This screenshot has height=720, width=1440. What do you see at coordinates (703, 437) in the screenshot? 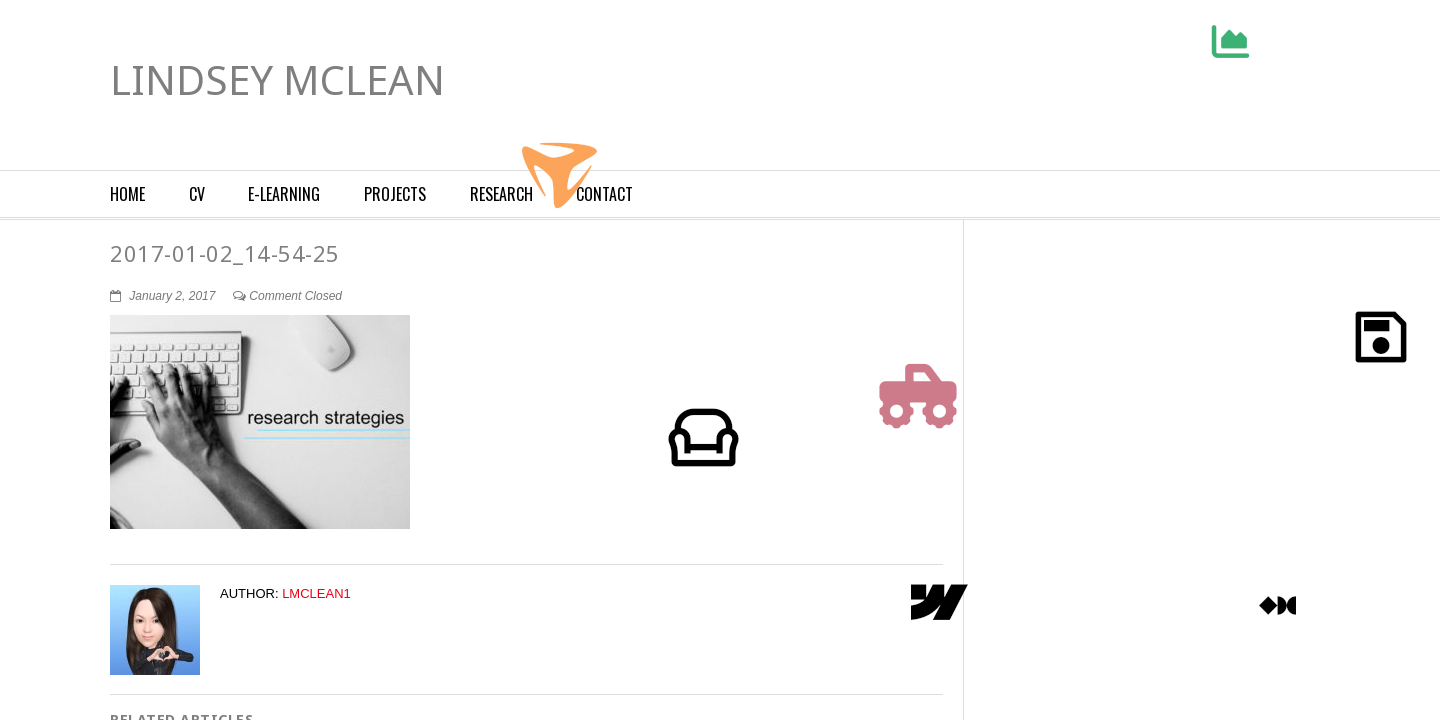
I see `browse furniture or home decor items` at bounding box center [703, 437].